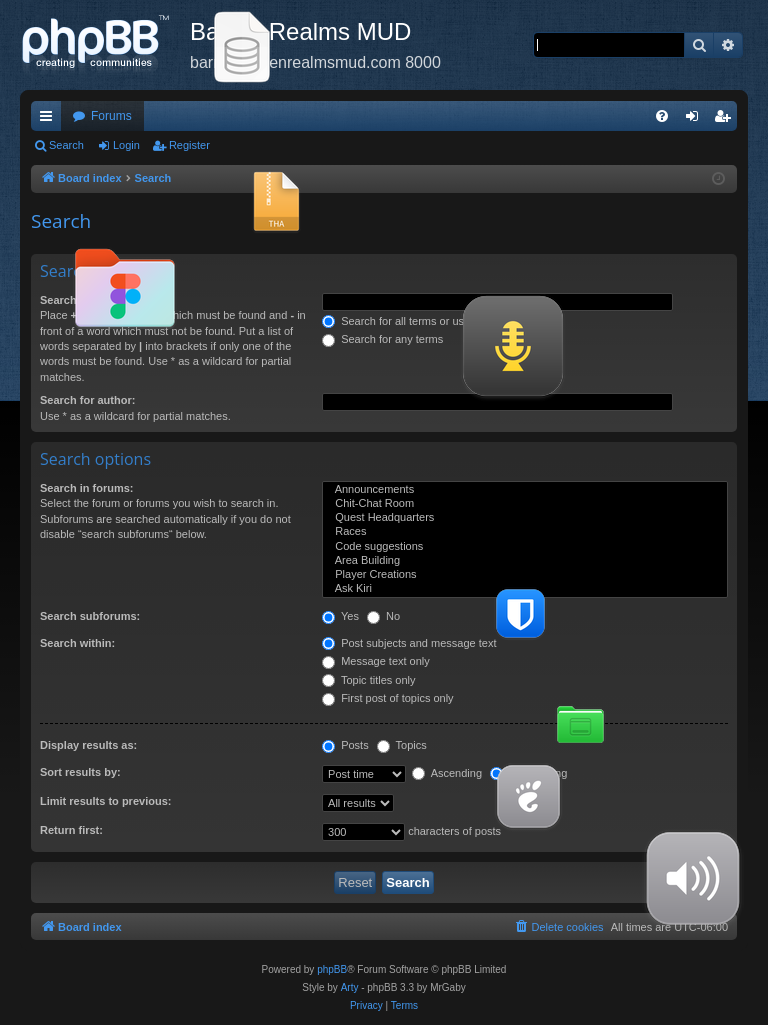  Describe the element at coordinates (693, 880) in the screenshot. I see `open sound preferences` at that location.